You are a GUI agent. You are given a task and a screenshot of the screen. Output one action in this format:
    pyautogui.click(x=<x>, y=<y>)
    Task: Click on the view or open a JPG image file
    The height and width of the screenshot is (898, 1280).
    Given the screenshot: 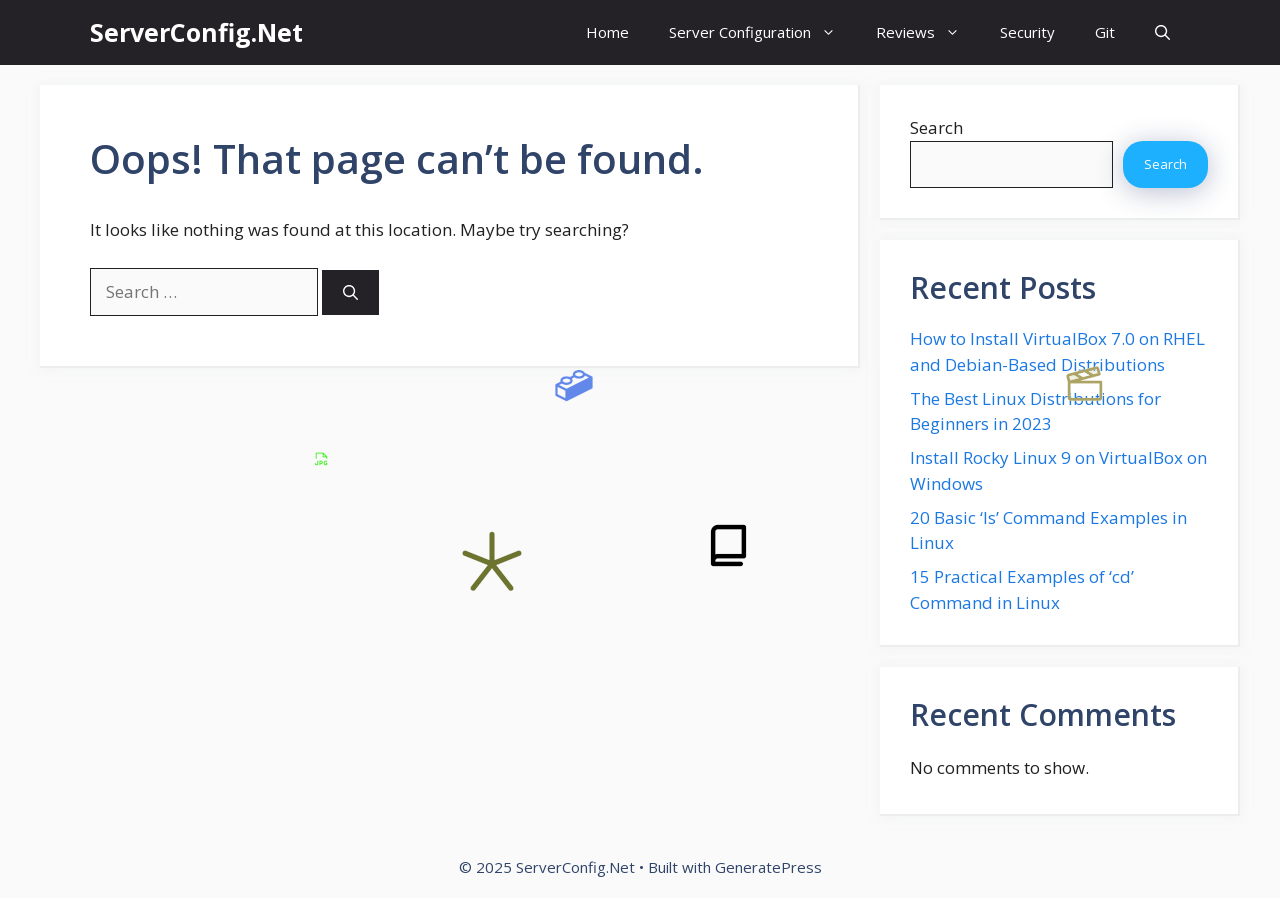 What is the action you would take?
    pyautogui.click(x=321, y=459)
    